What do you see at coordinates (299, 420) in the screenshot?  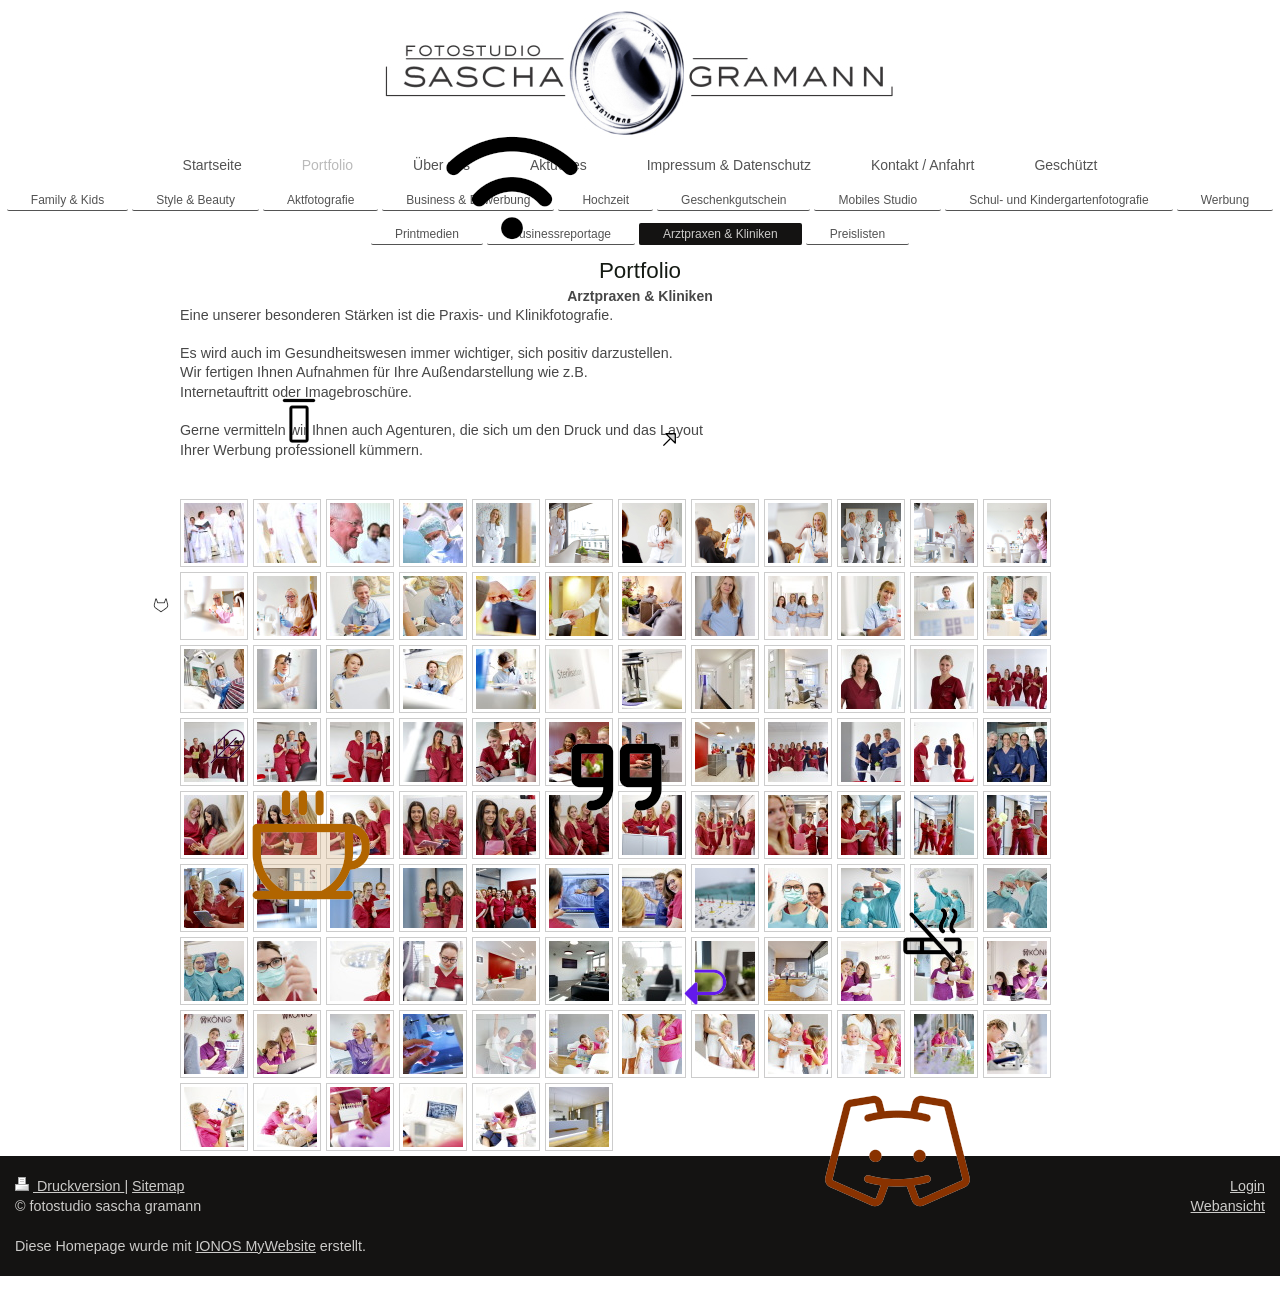 I see `align element to top edge` at bounding box center [299, 420].